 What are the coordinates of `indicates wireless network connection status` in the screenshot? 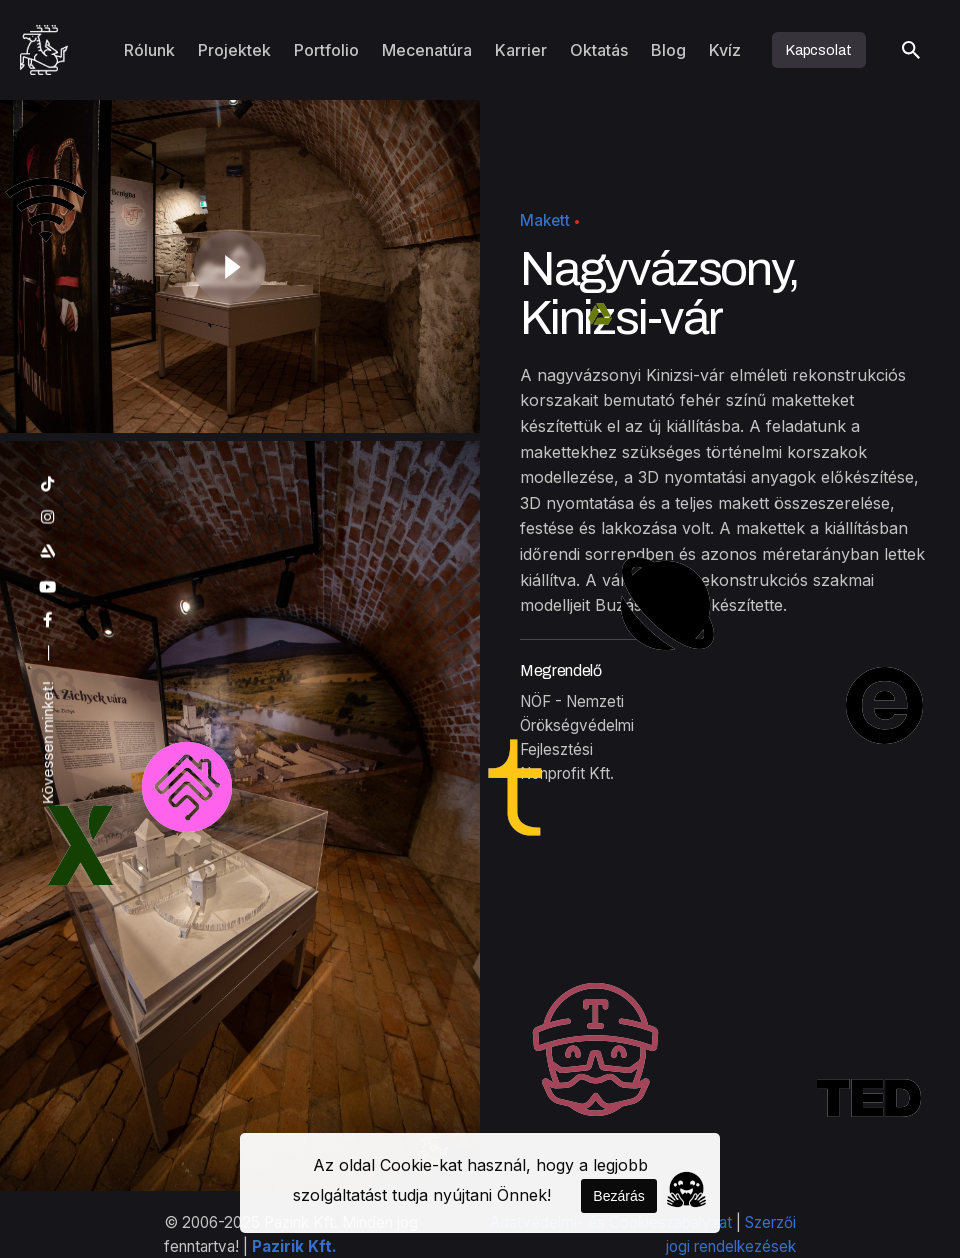 It's located at (46, 210).